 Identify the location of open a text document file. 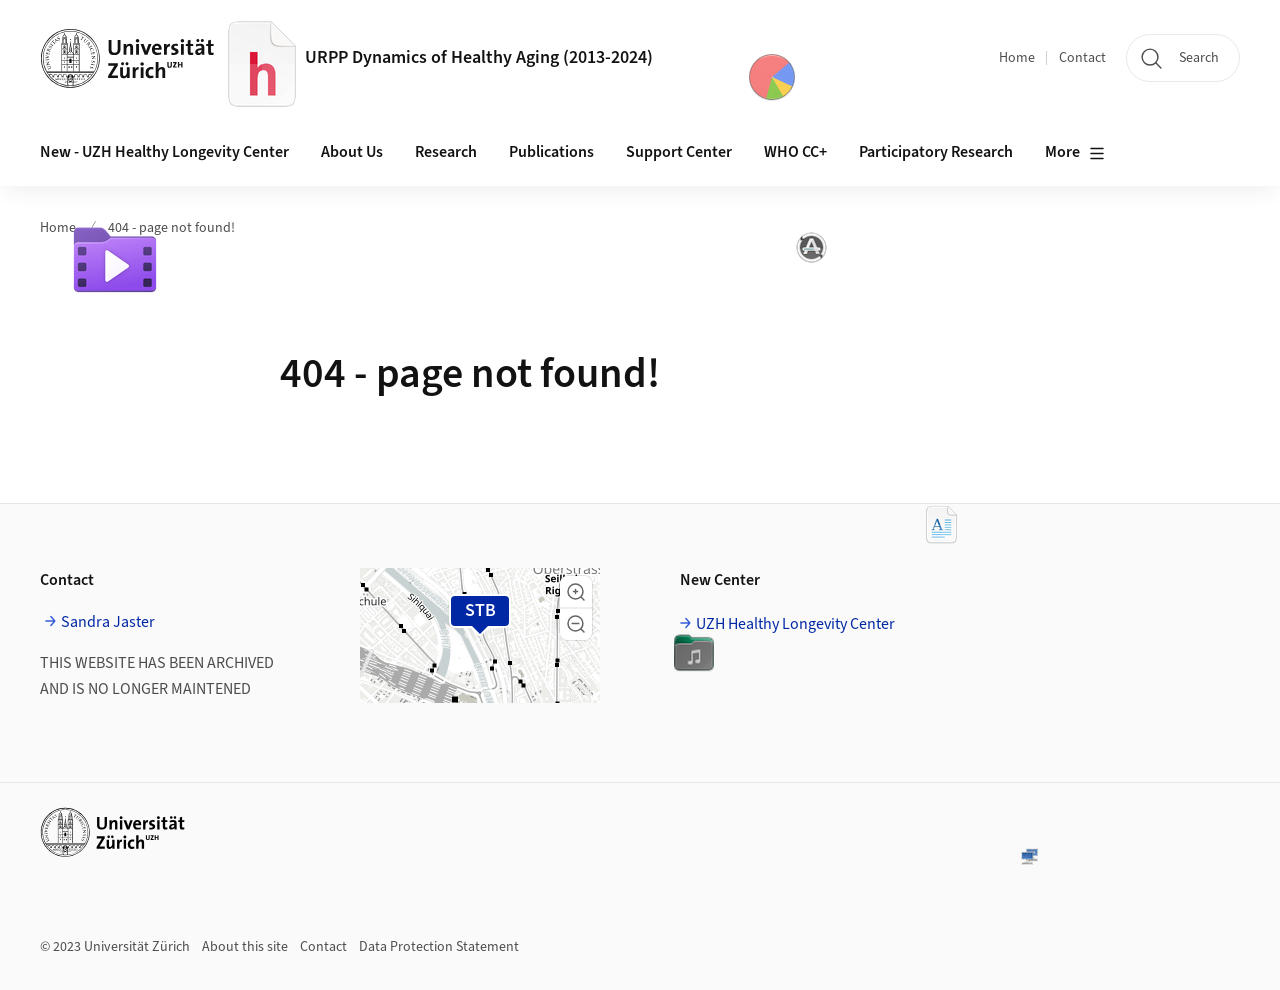
(941, 524).